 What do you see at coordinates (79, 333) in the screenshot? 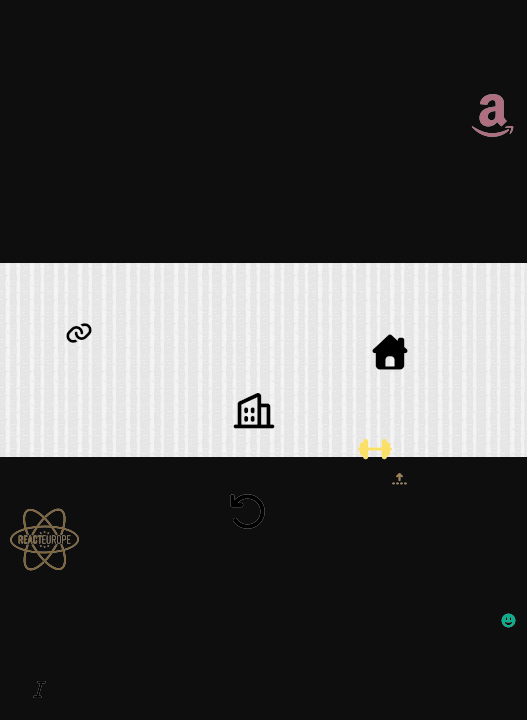
I see `copy or share a link` at bounding box center [79, 333].